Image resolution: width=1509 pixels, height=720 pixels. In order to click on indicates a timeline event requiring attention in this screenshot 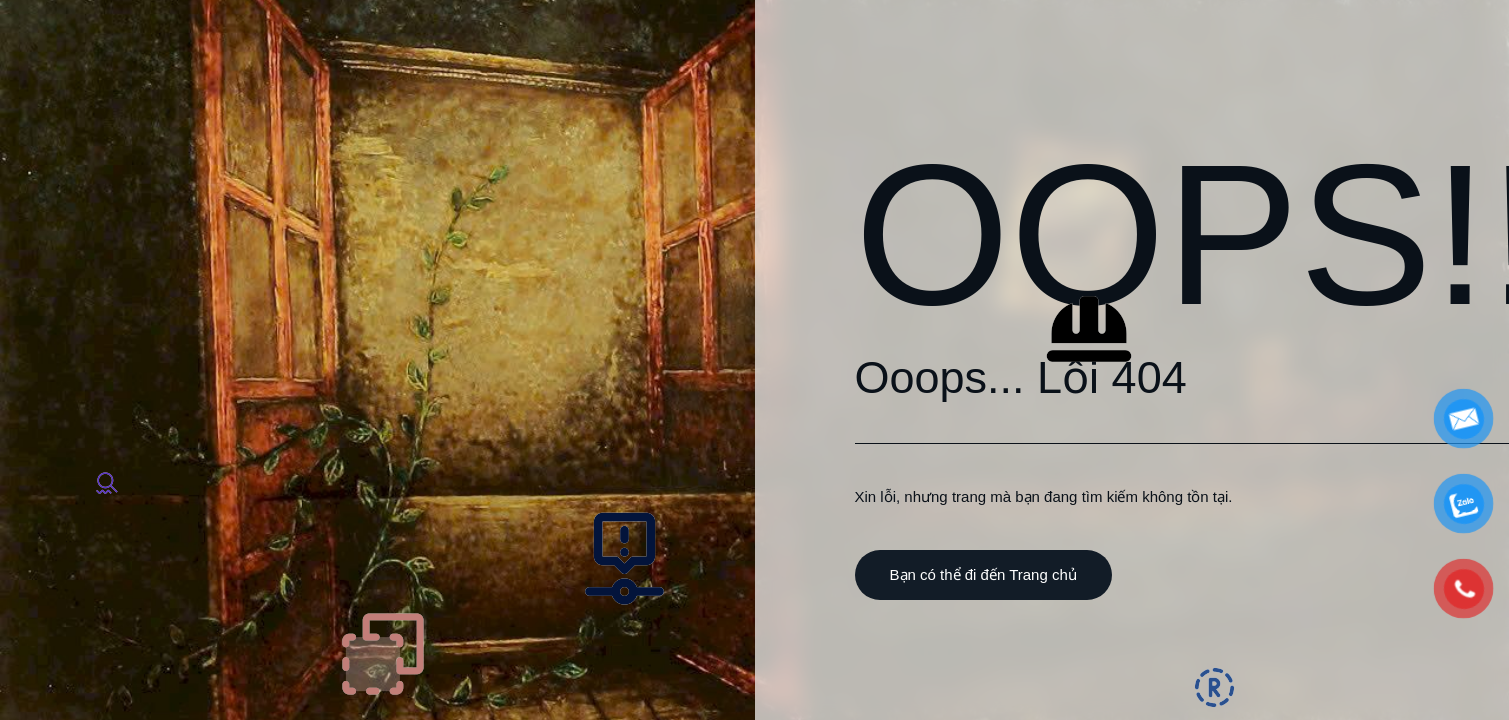, I will do `click(624, 556)`.